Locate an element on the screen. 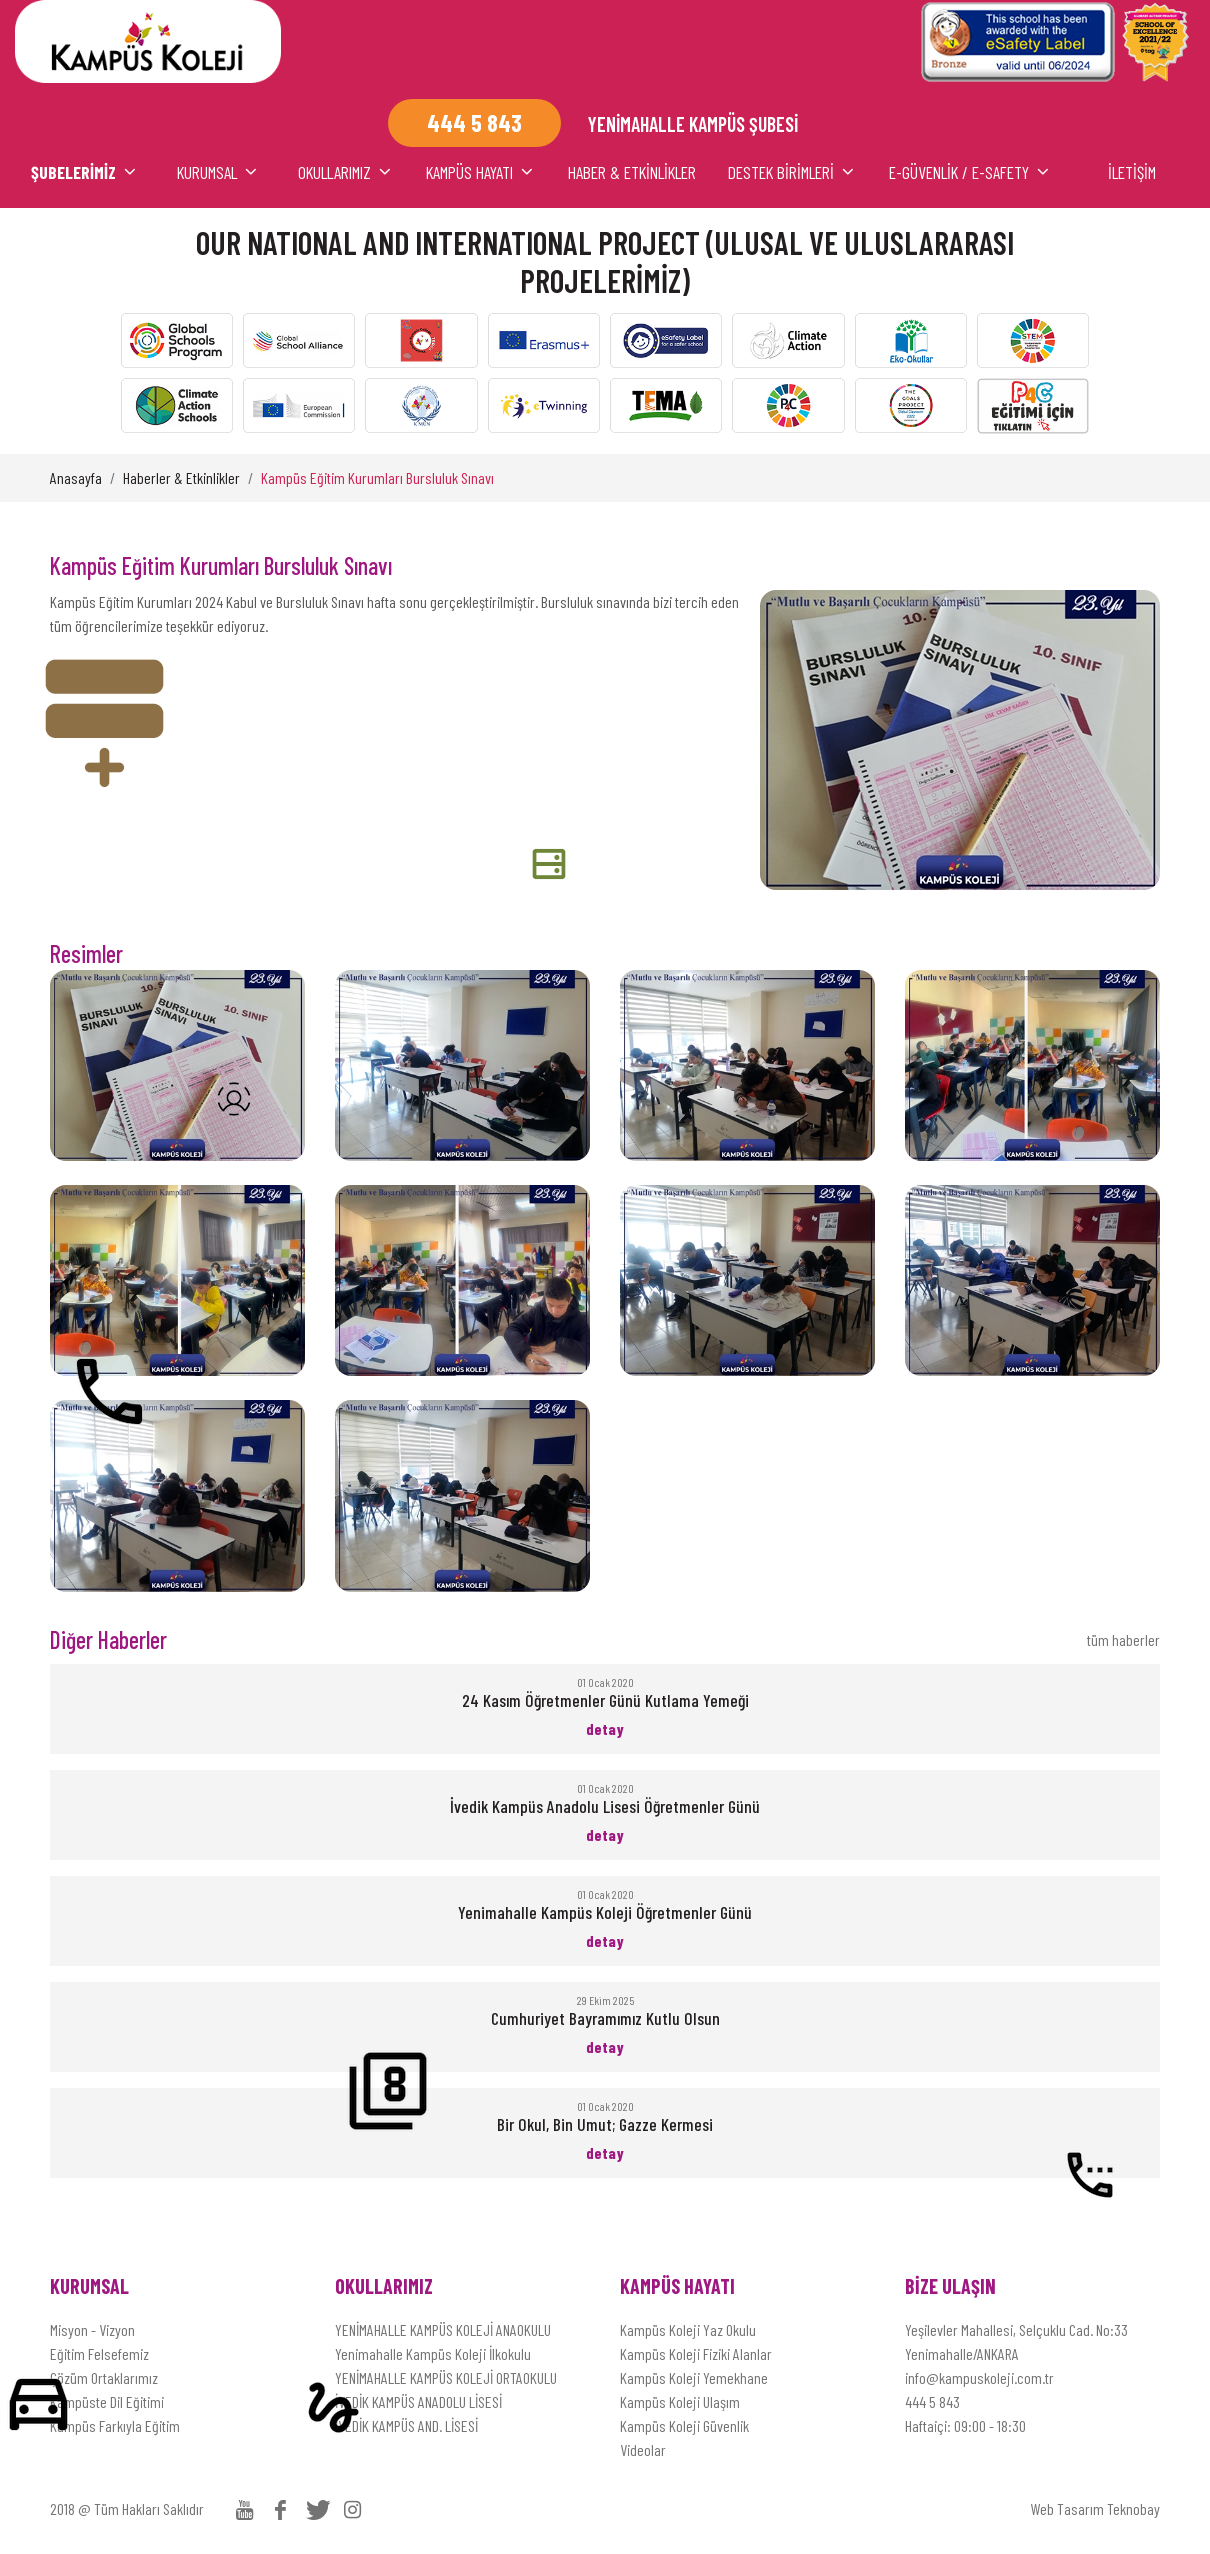  indicates it's time to leave for your destination is located at coordinates (38, 2404).